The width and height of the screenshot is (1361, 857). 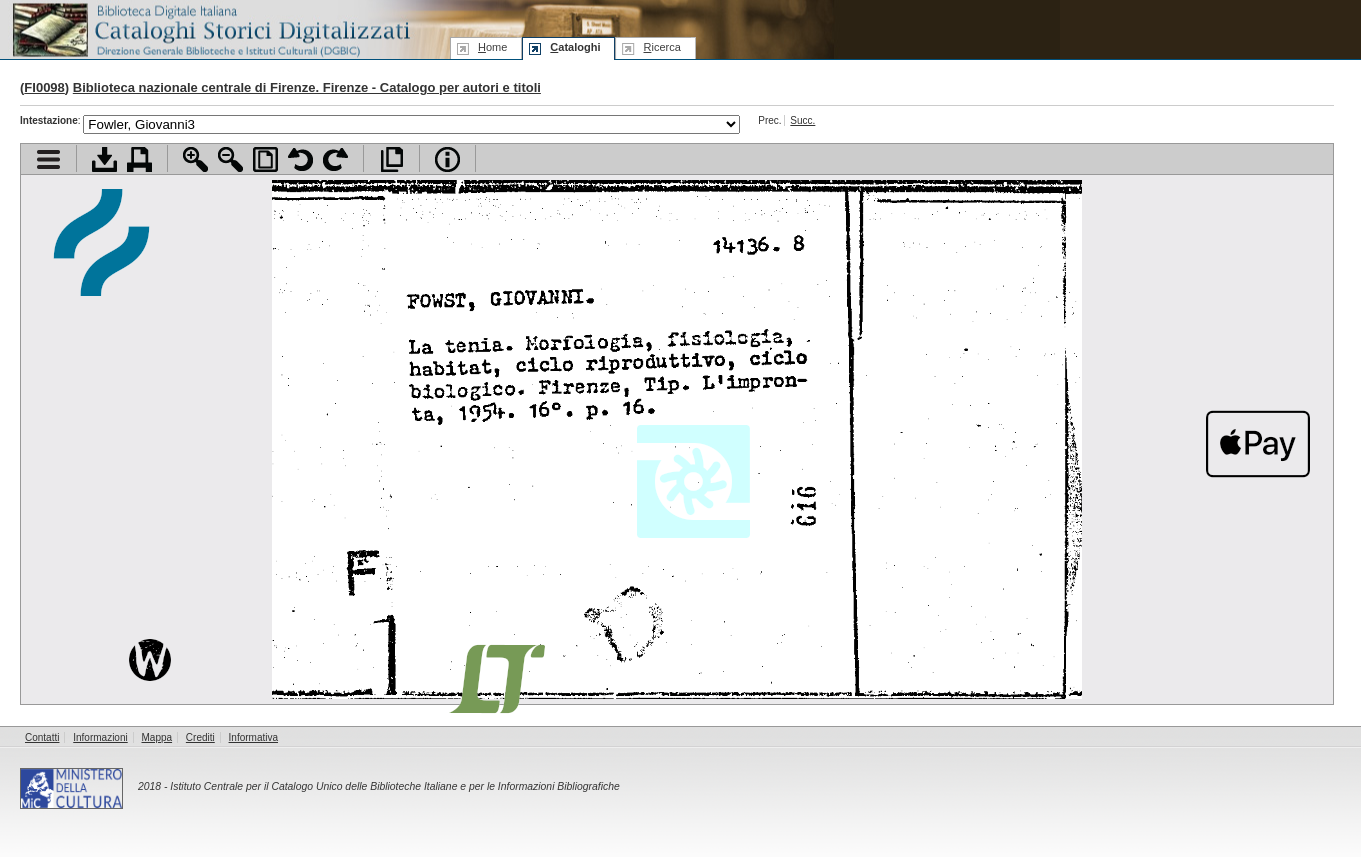 What do you see at coordinates (693, 481) in the screenshot?
I see `turbo build system logo` at bounding box center [693, 481].